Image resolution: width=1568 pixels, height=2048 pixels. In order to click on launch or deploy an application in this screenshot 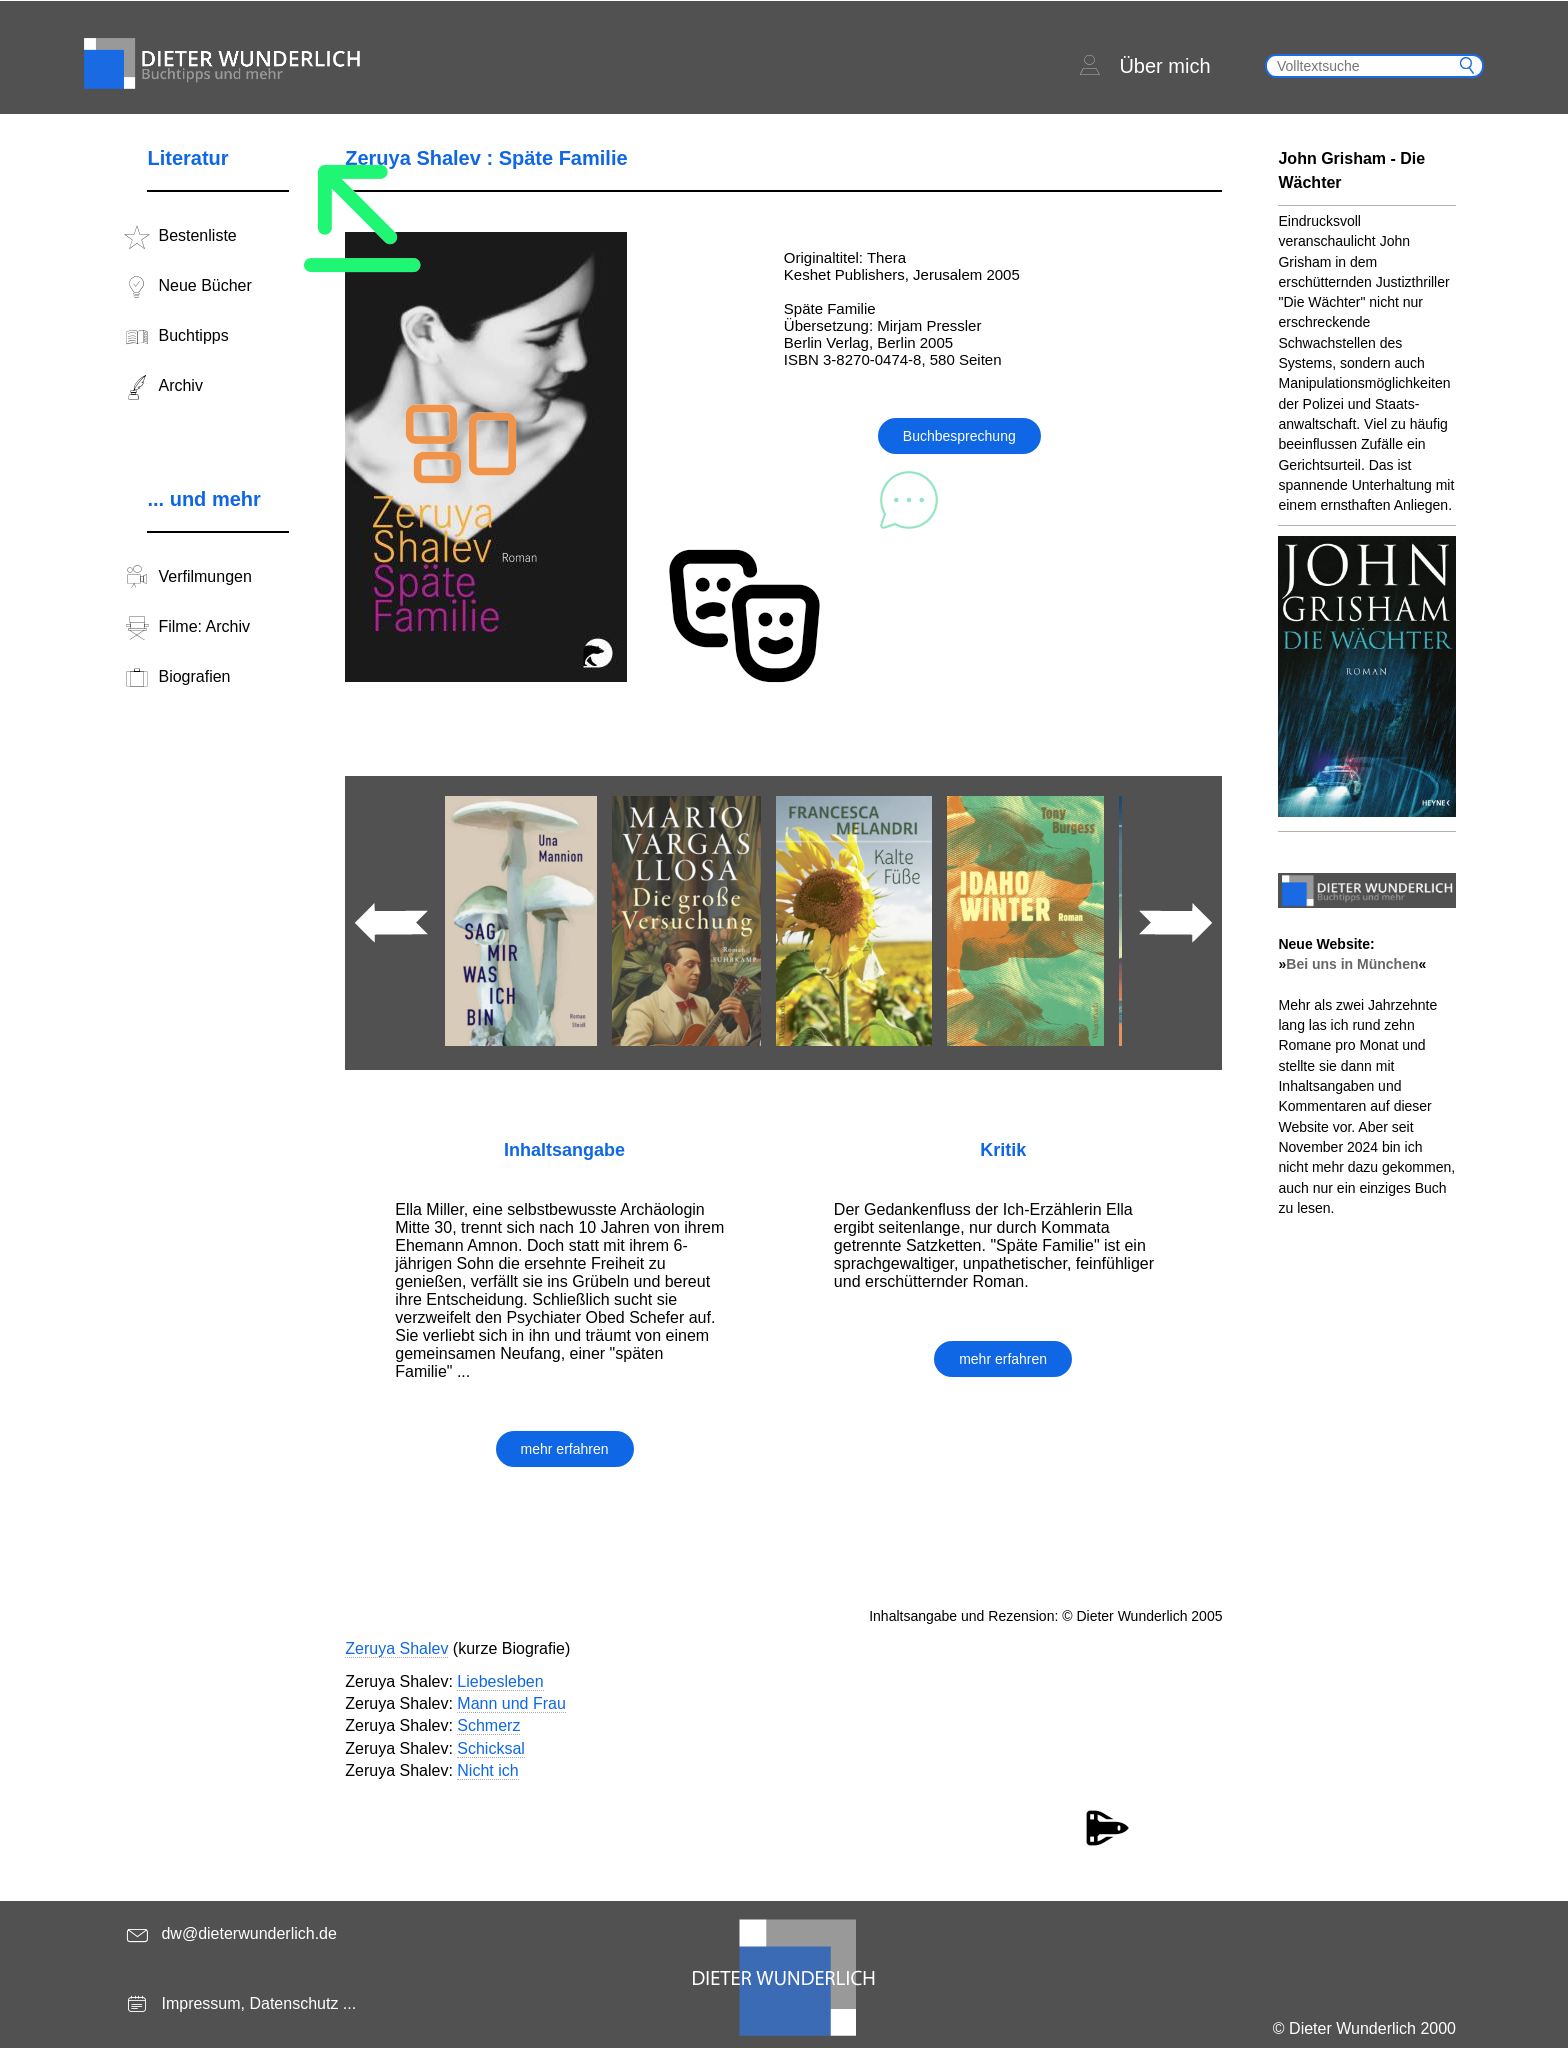, I will do `click(1109, 1828)`.